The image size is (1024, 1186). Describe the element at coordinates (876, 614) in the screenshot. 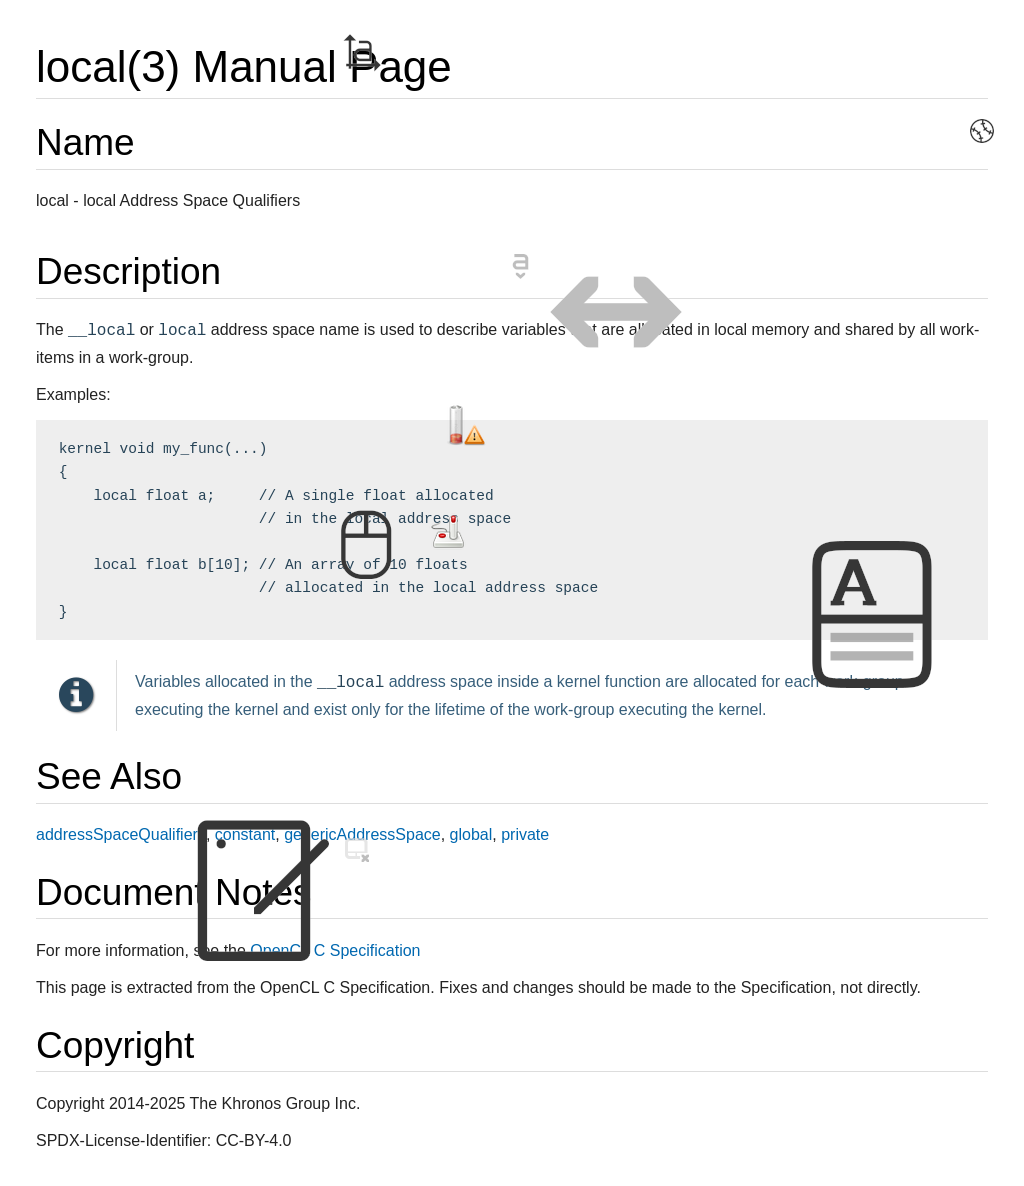

I see `scan a document or image` at that location.